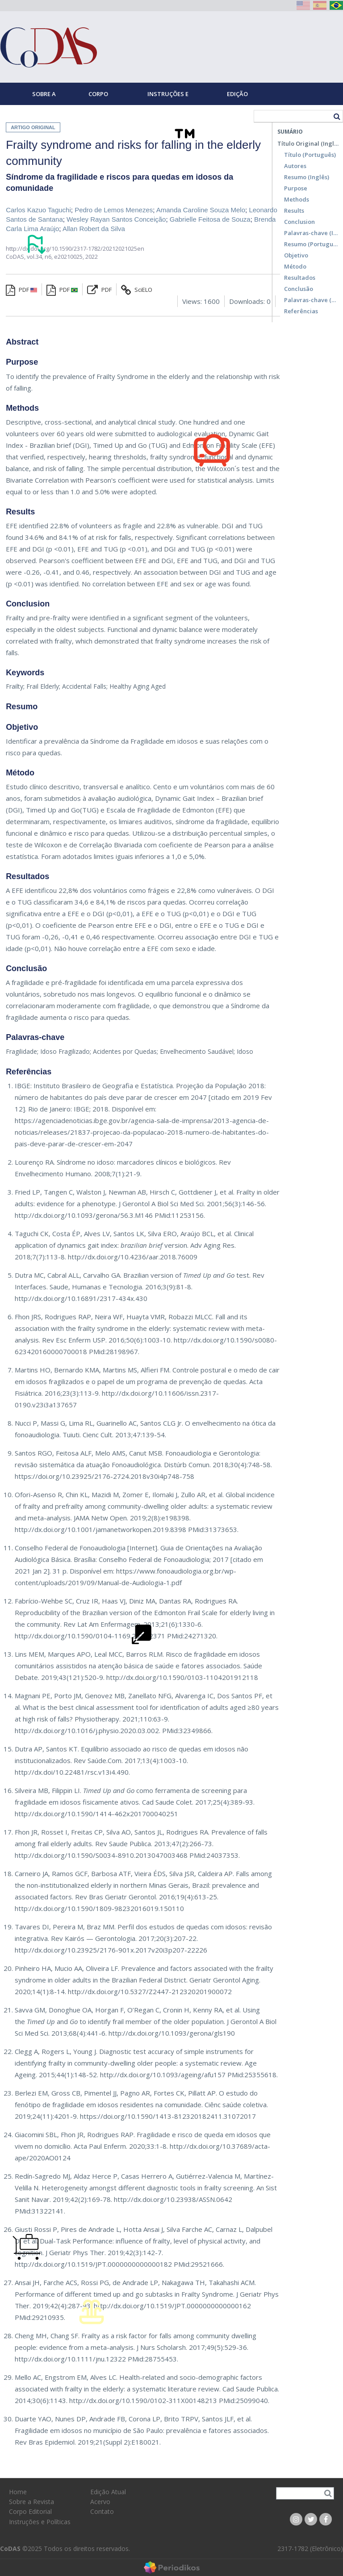 The image size is (343, 2576). Describe the element at coordinates (26, 2246) in the screenshot. I see `access luggage or baggage services` at that location.